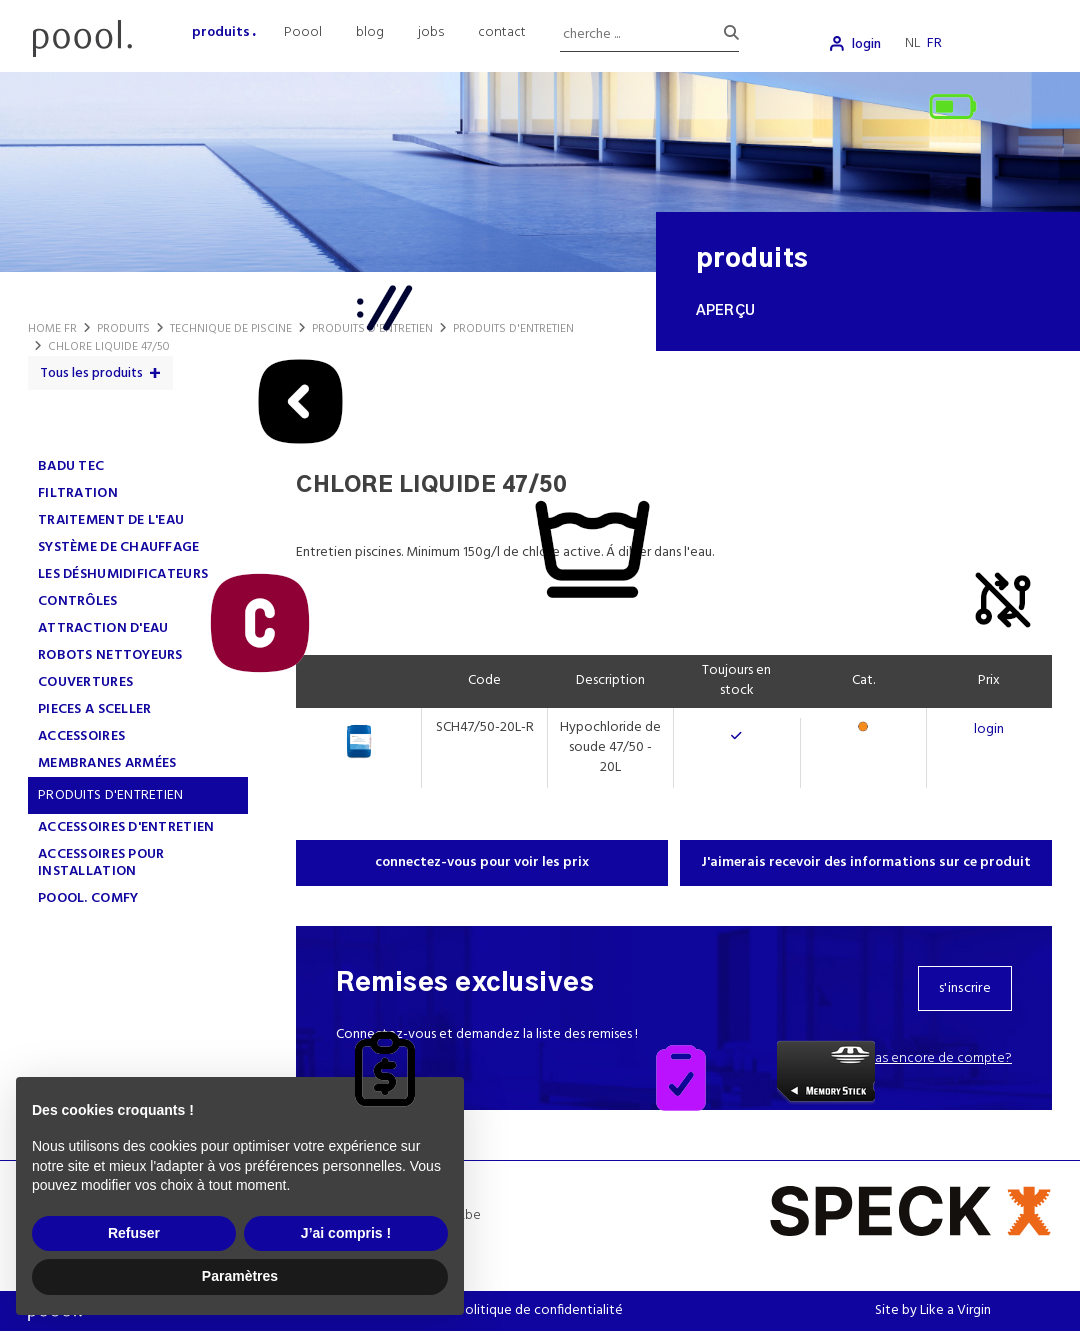 The width and height of the screenshot is (1080, 1331). Describe the element at coordinates (385, 1069) in the screenshot. I see `view financial report` at that location.